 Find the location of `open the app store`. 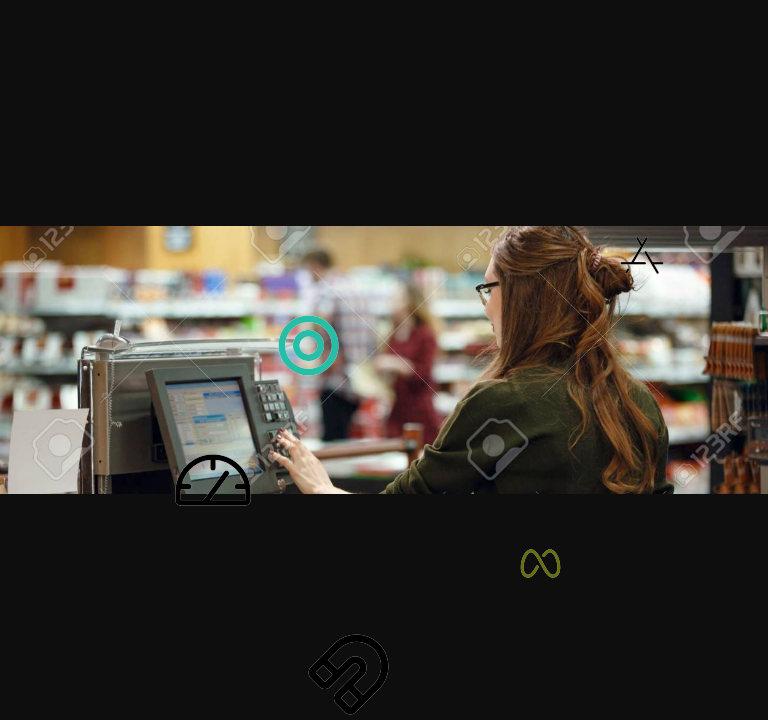

open the app store is located at coordinates (642, 257).